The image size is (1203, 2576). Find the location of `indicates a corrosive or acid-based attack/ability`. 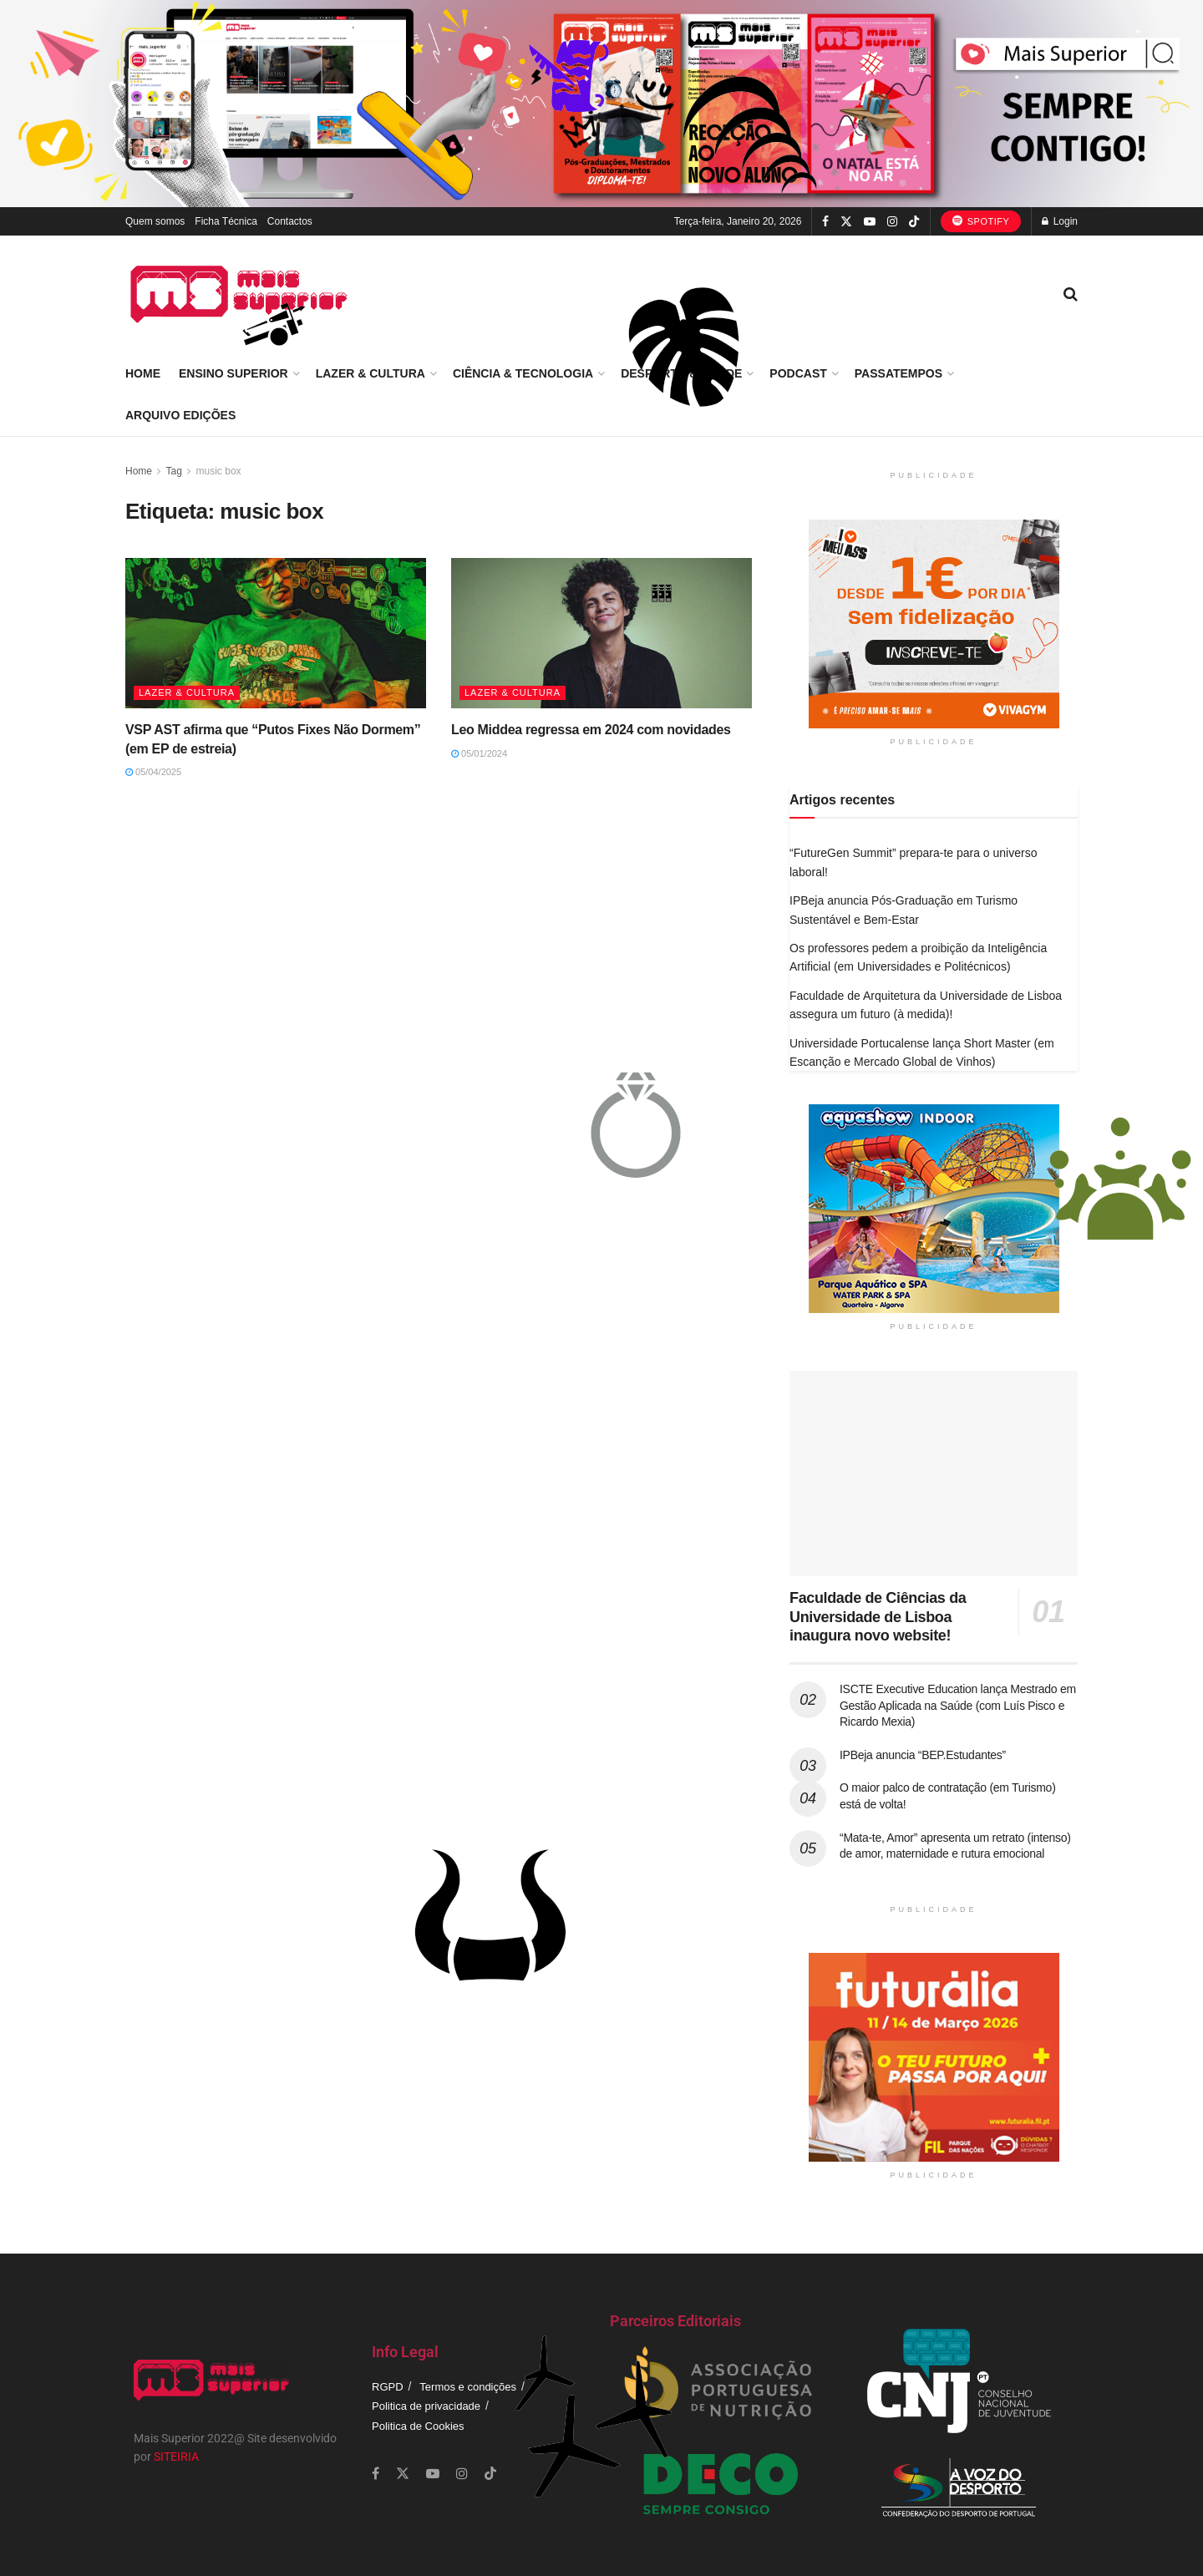

indicates a corrosive or acid-based attack/ability is located at coordinates (1120, 1179).